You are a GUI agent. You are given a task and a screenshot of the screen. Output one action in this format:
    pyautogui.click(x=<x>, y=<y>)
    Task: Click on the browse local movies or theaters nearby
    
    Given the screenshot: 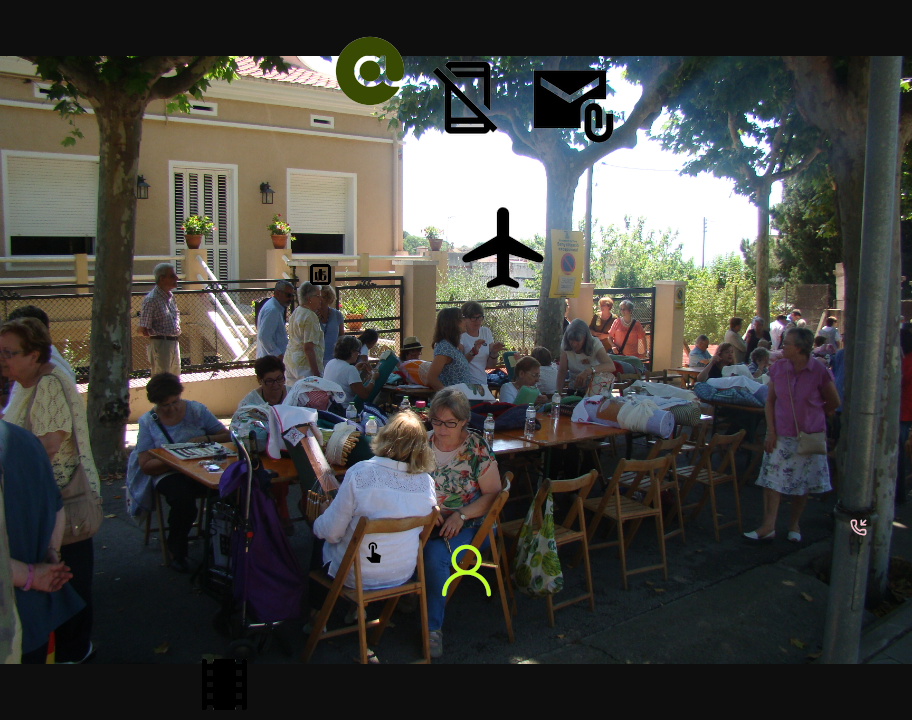 What is the action you would take?
    pyautogui.click(x=224, y=684)
    